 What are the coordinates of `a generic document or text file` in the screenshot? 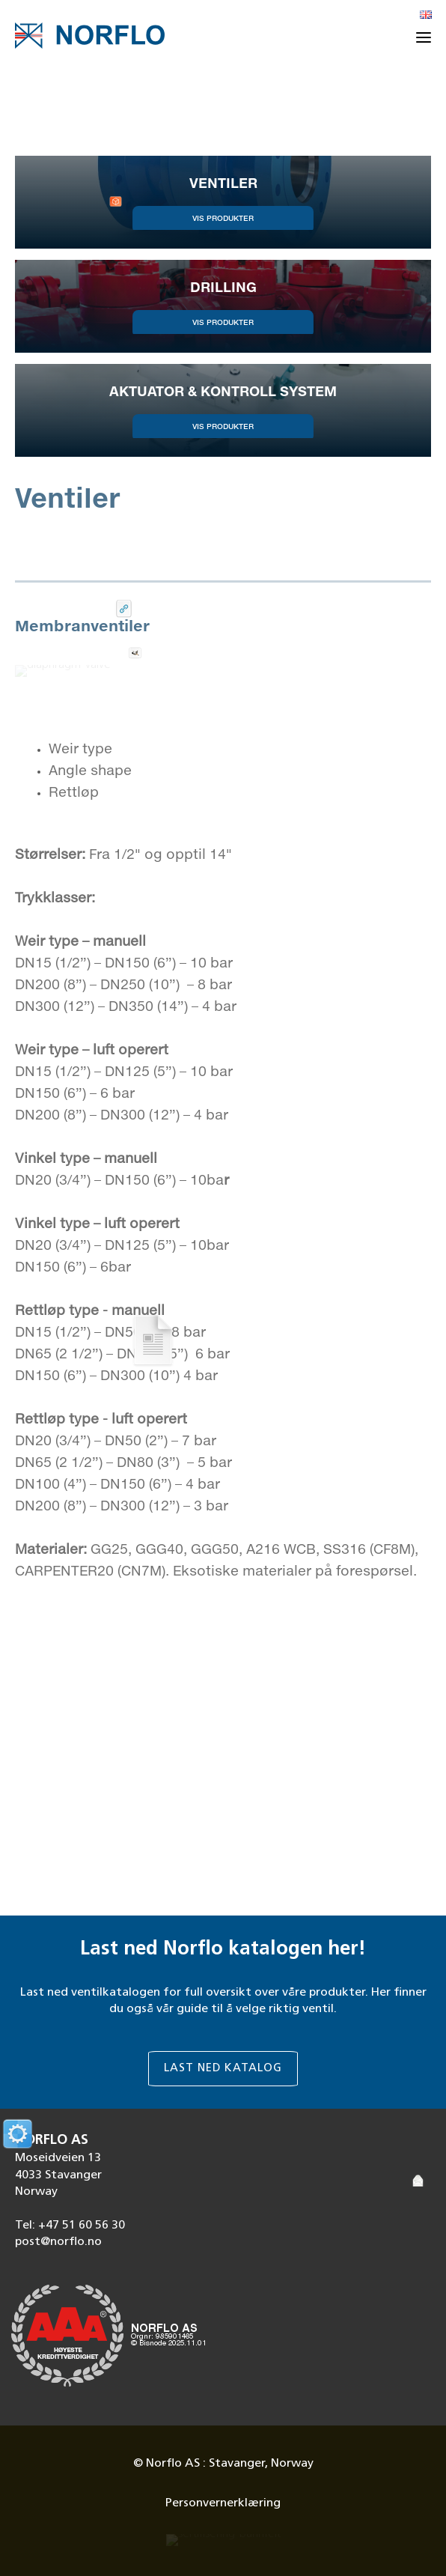 It's located at (153, 1340).